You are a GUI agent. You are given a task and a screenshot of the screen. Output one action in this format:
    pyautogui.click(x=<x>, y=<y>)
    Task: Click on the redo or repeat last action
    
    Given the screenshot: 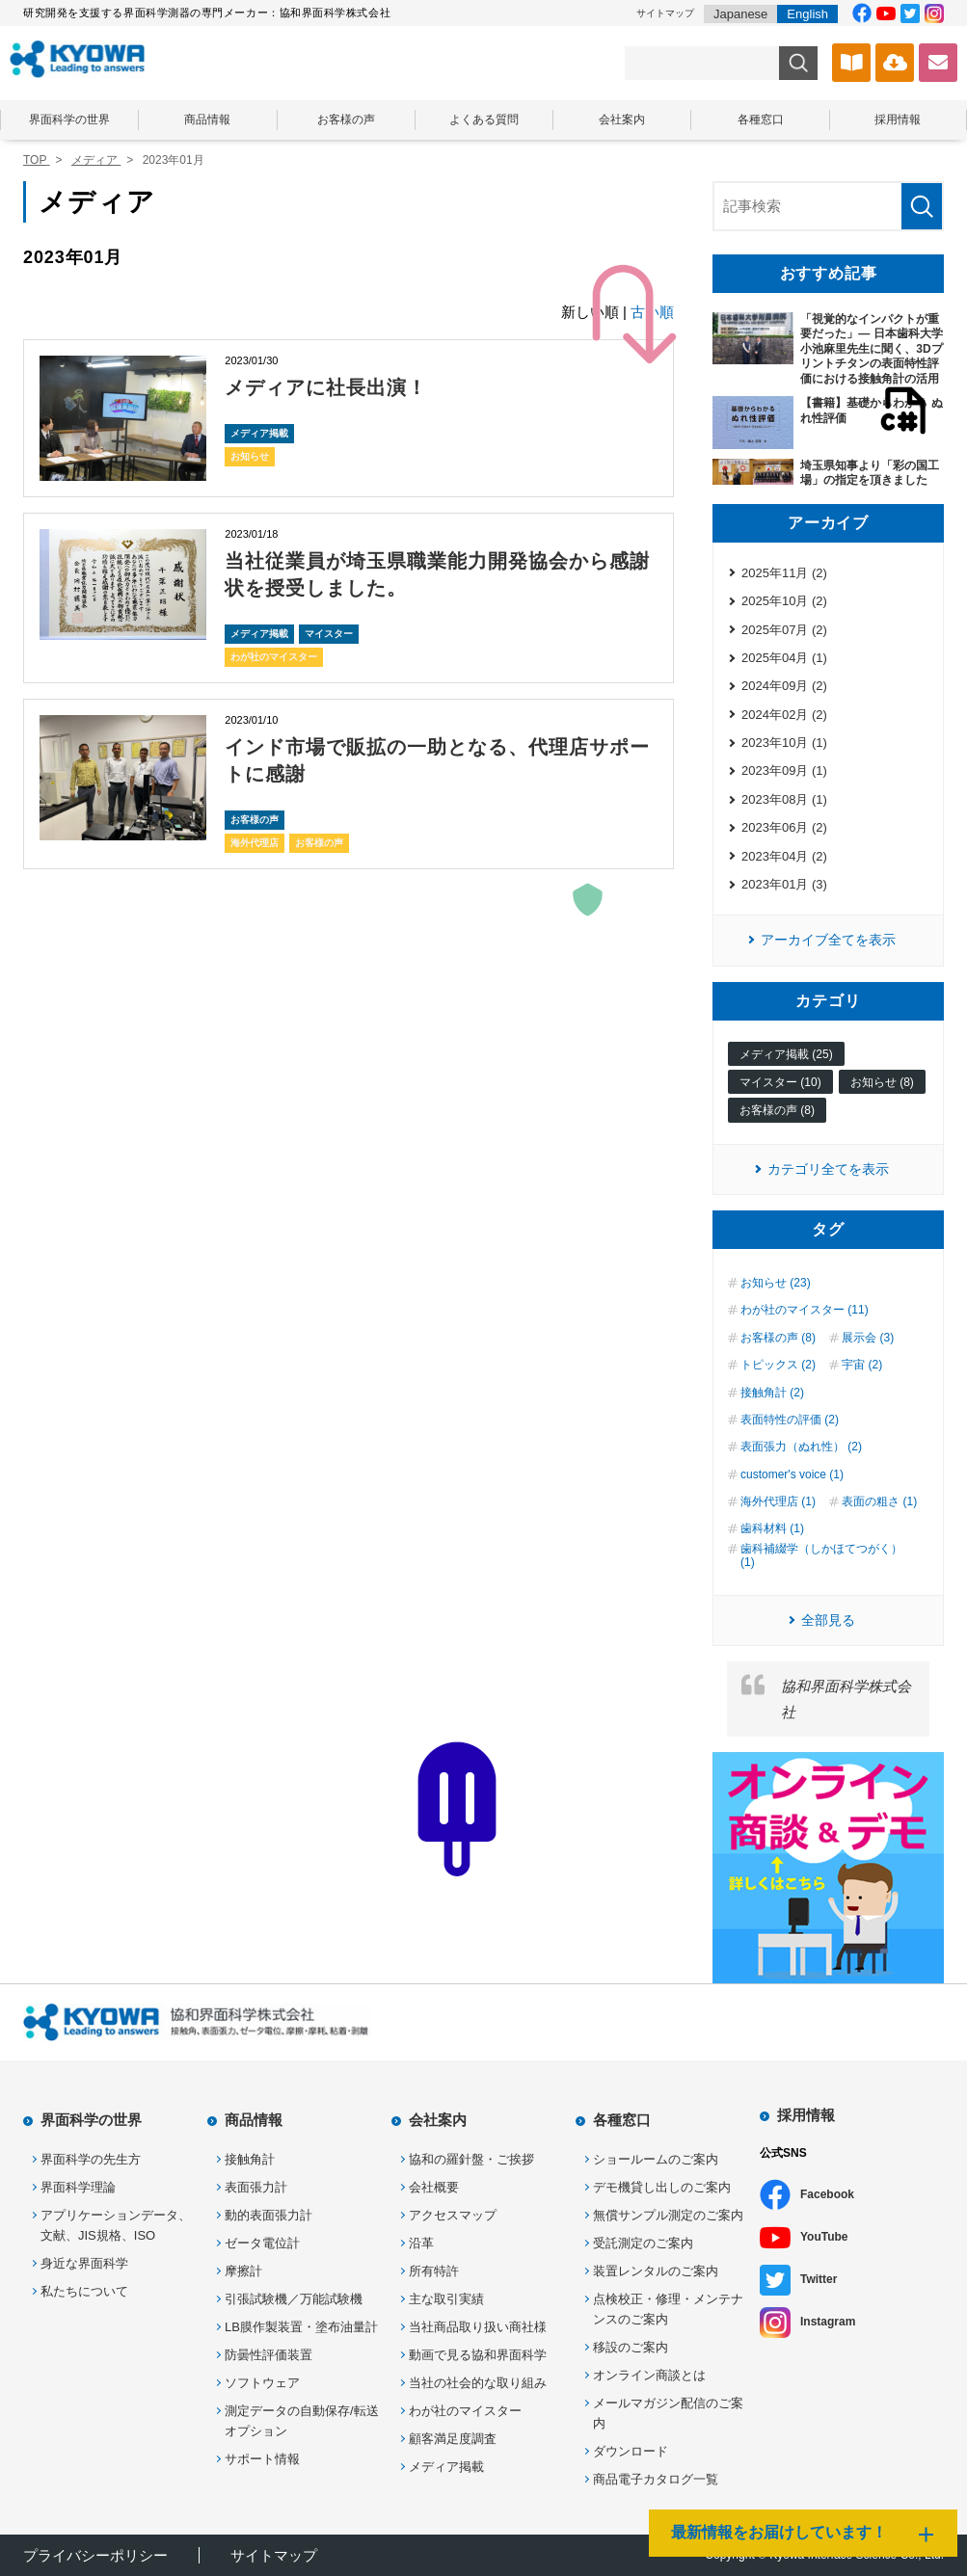 What is the action you would take?
    pyautogui.click(x=631, y=314)
    